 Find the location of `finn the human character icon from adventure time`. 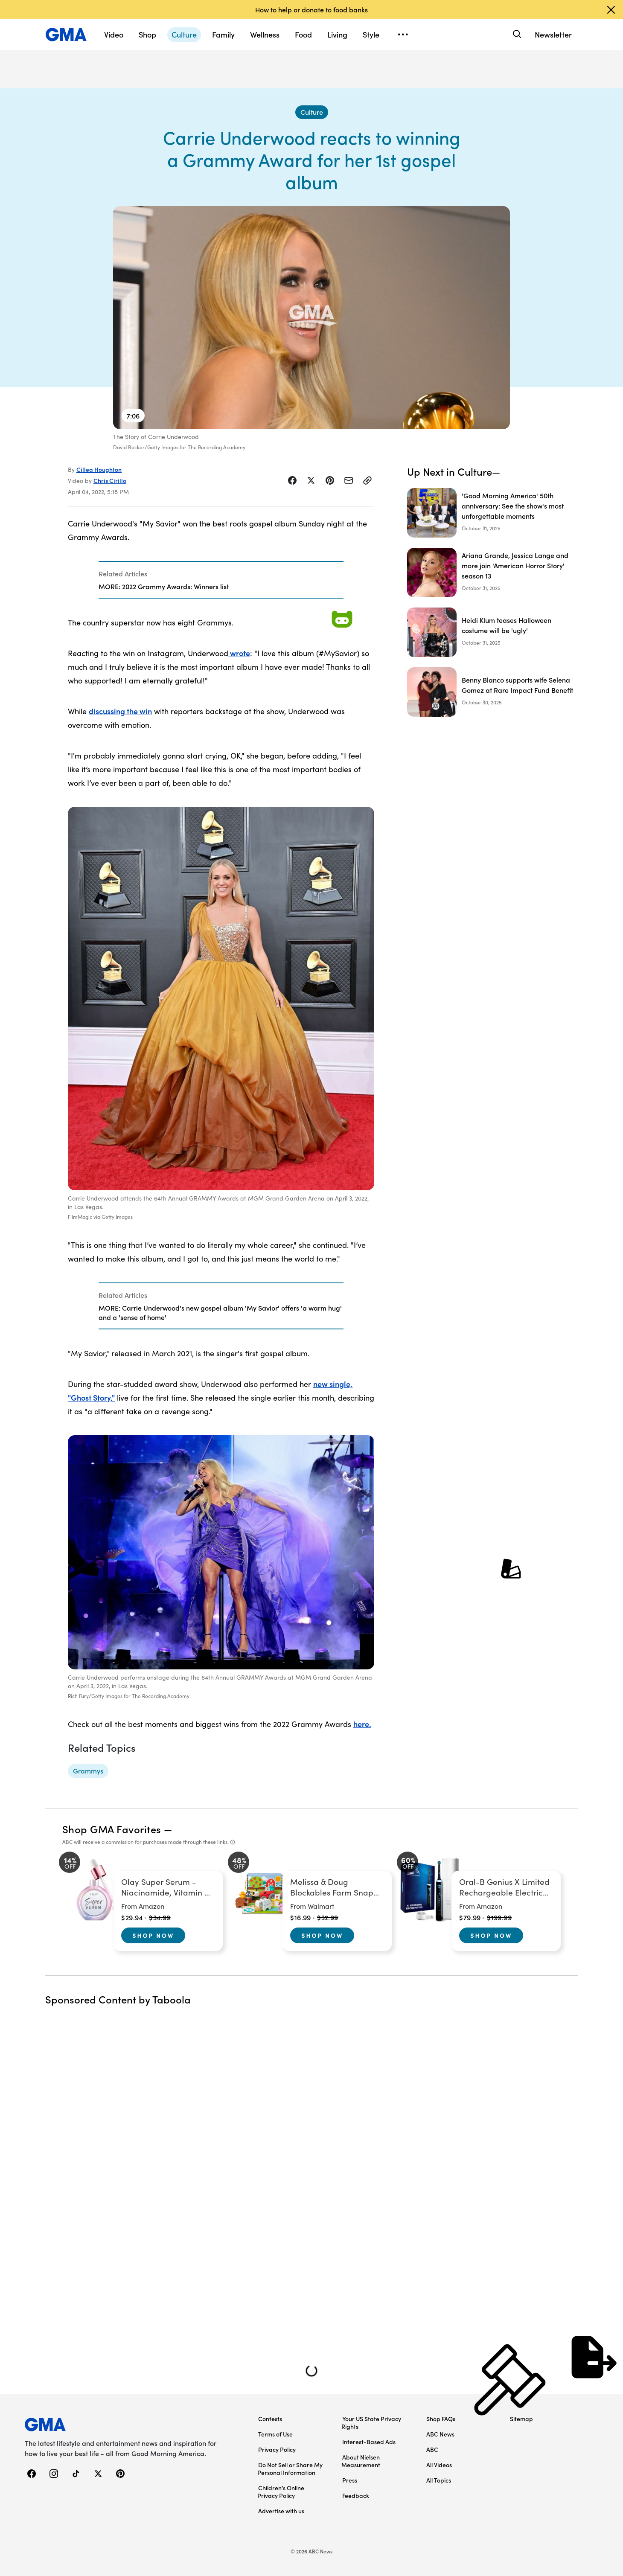

finn the human character icon from adventure time is located at coordinates (342, 619).